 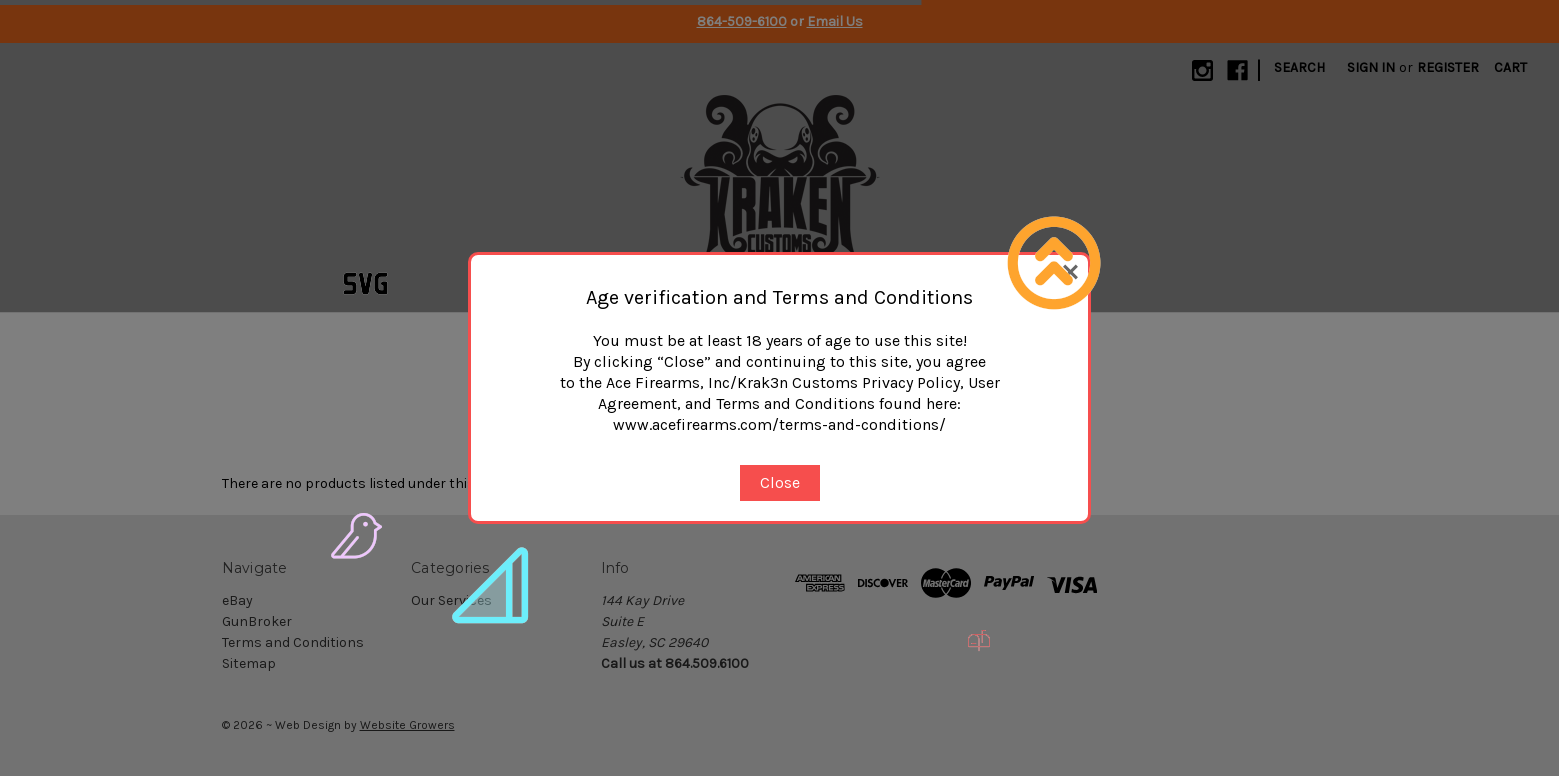 I want to click on access your mailbox or inbox, so click(x=979, y=641).